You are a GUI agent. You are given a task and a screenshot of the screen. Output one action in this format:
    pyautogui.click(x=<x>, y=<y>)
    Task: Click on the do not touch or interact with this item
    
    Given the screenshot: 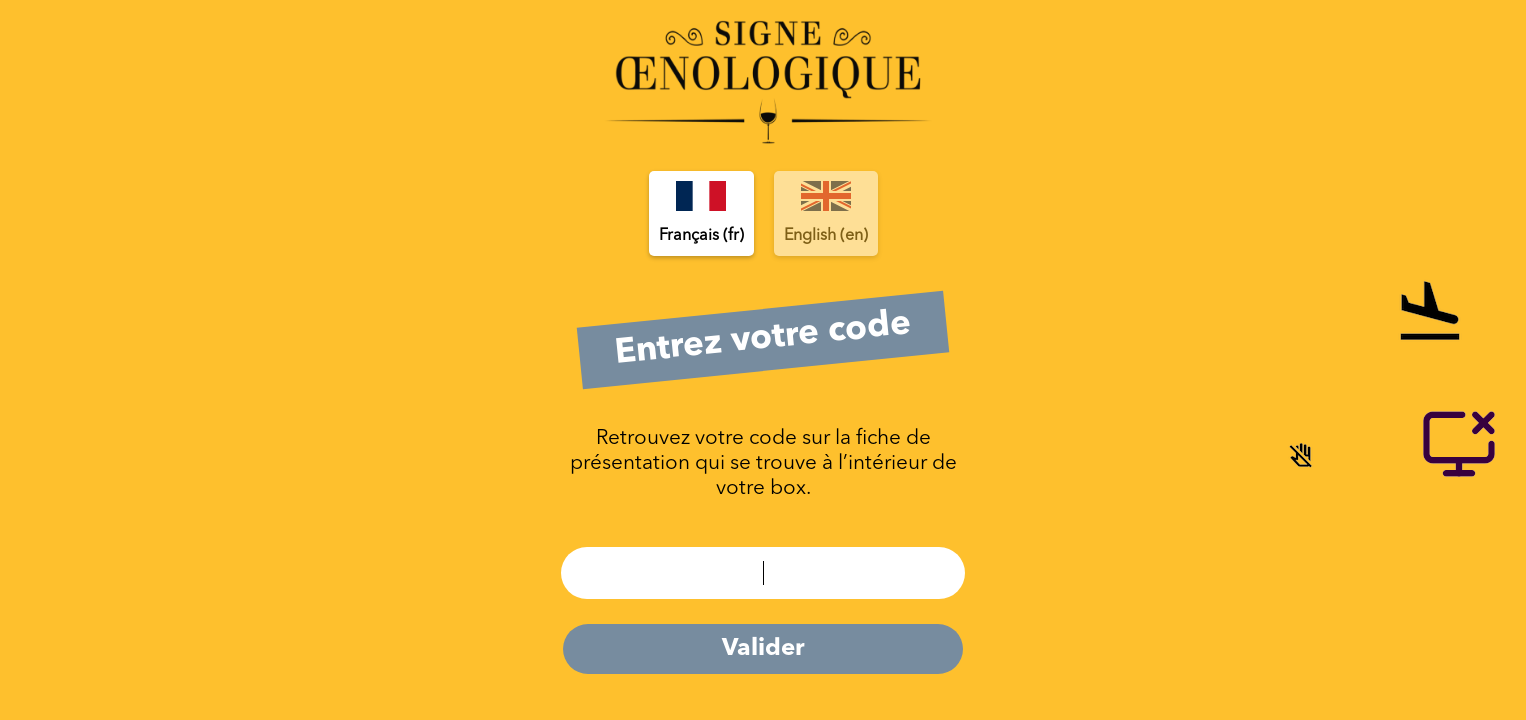 What is the action you would take?
    pyautogui.click(x=1301, y=455)
    